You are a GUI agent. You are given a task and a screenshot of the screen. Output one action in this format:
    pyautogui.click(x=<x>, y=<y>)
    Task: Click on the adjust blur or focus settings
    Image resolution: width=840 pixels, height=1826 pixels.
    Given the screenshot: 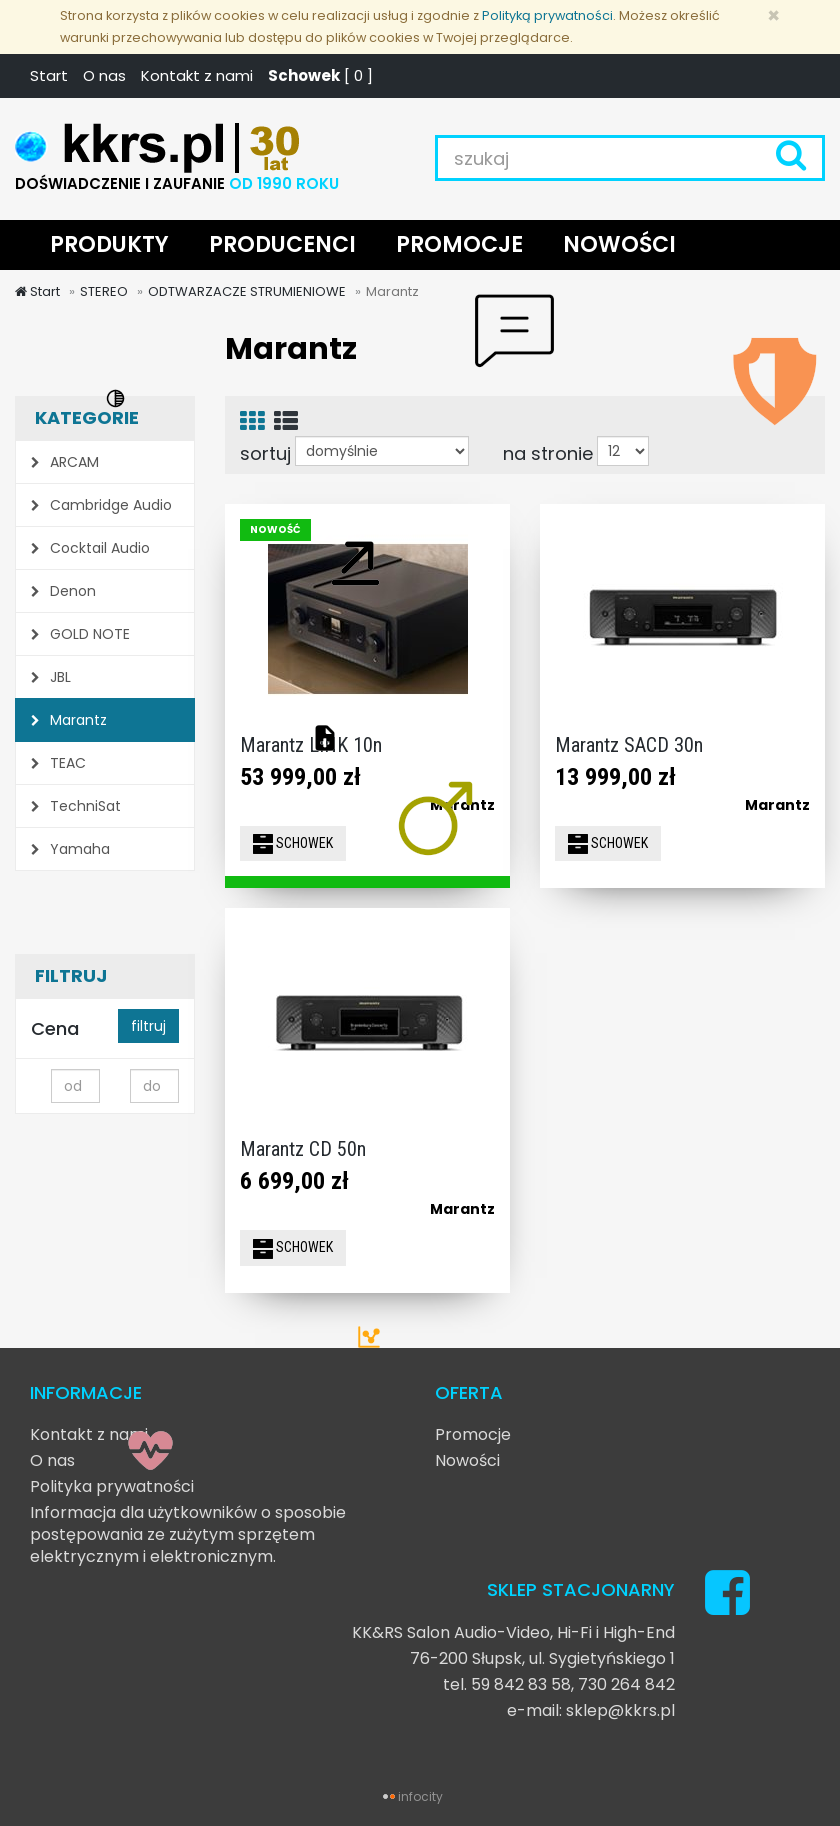 What is the action you would take?
    pyautogui.click(x=115, y=398)
    